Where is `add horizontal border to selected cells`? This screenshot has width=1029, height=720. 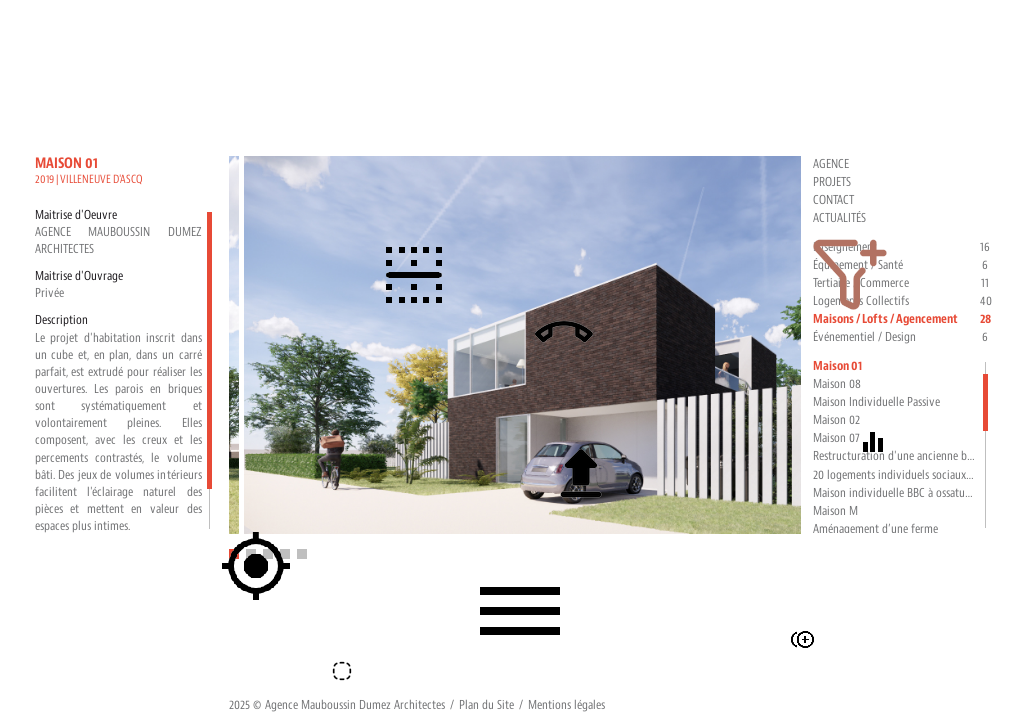
add horizontal border to selected cells is located at coordinates (414, 275).